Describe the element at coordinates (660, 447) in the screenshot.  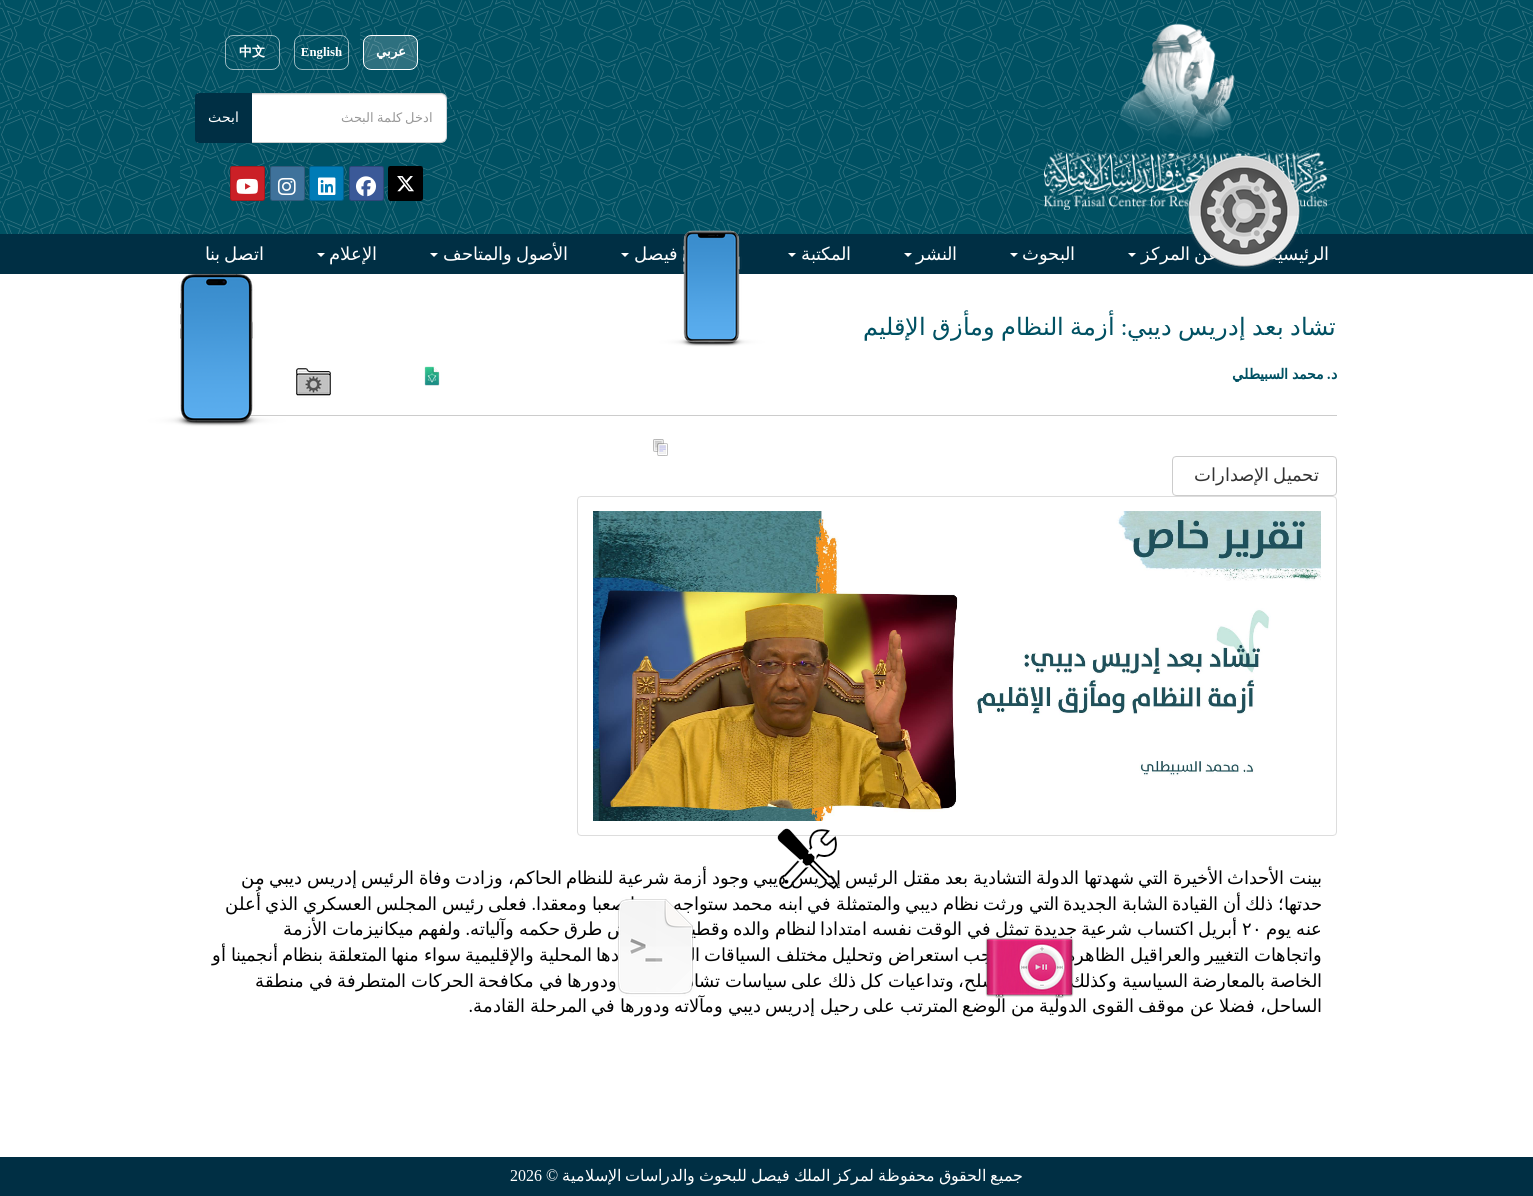
I see `copy selected content to clipboard` at that location.